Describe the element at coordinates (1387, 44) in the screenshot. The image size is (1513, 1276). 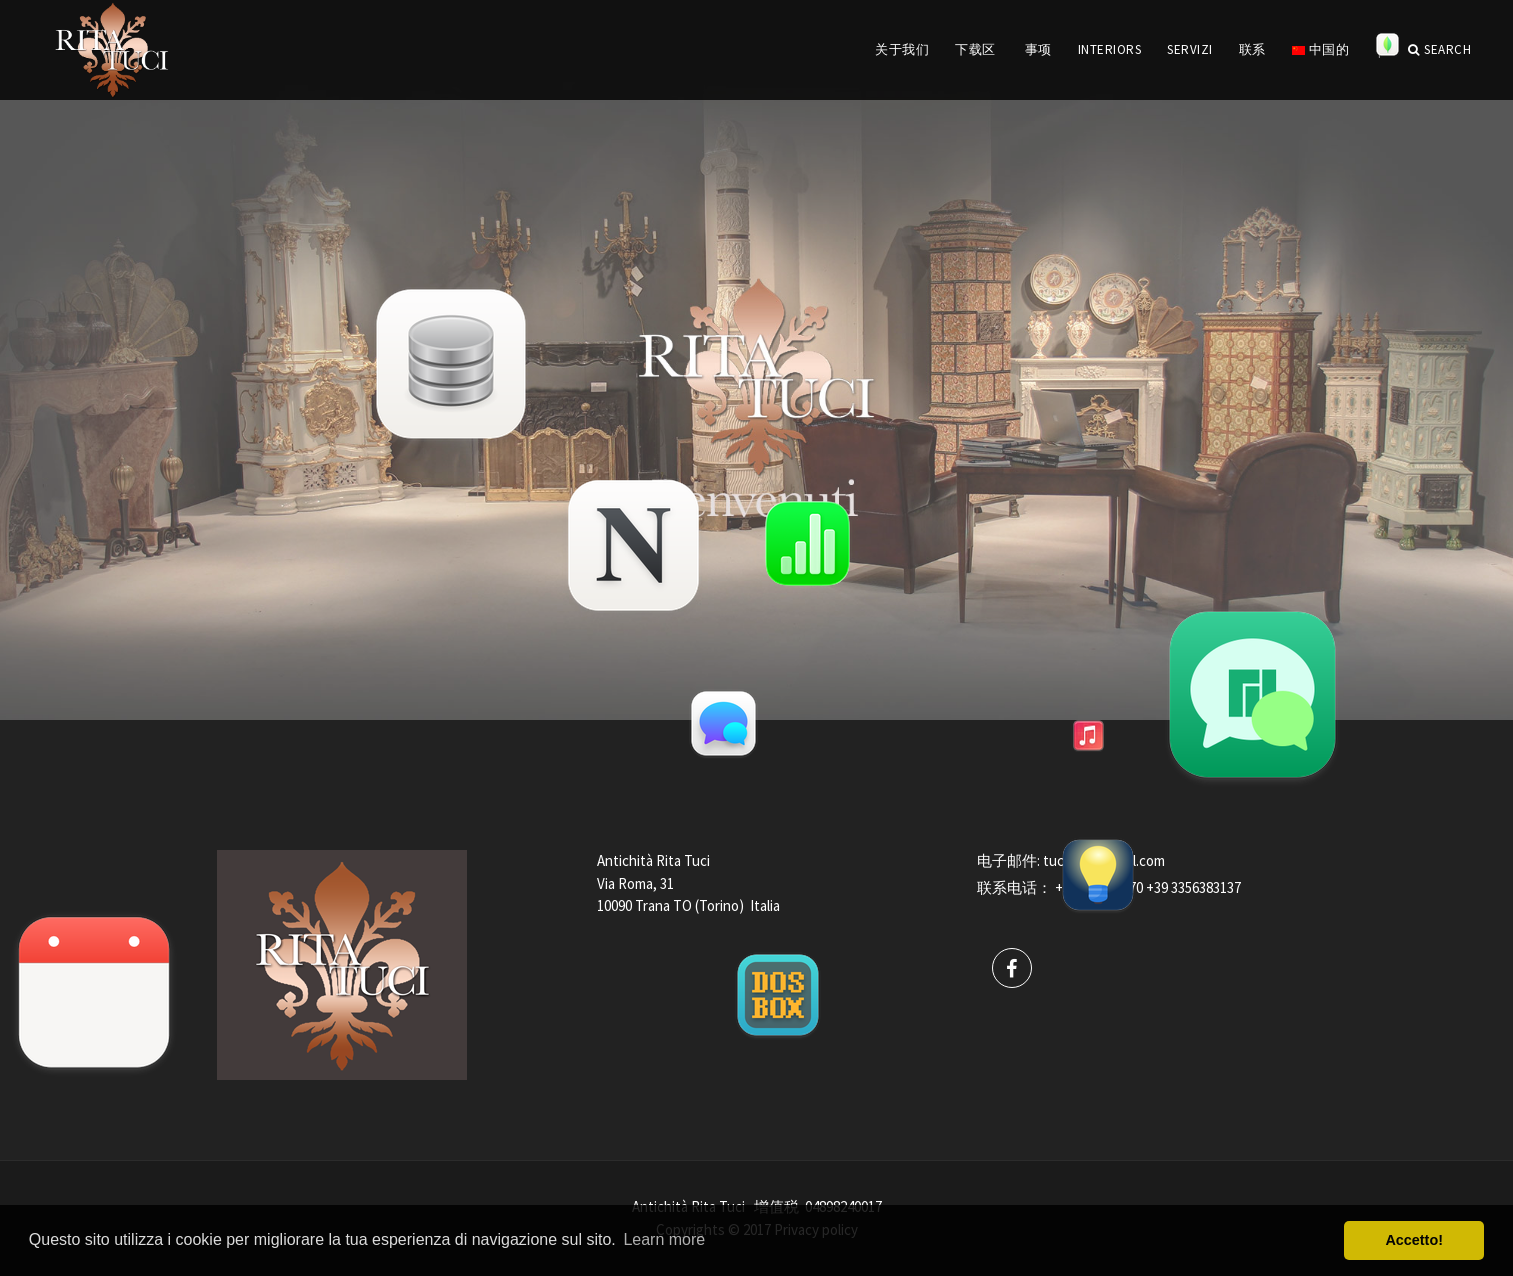
I see `open mongodb compass database management app` at that location.